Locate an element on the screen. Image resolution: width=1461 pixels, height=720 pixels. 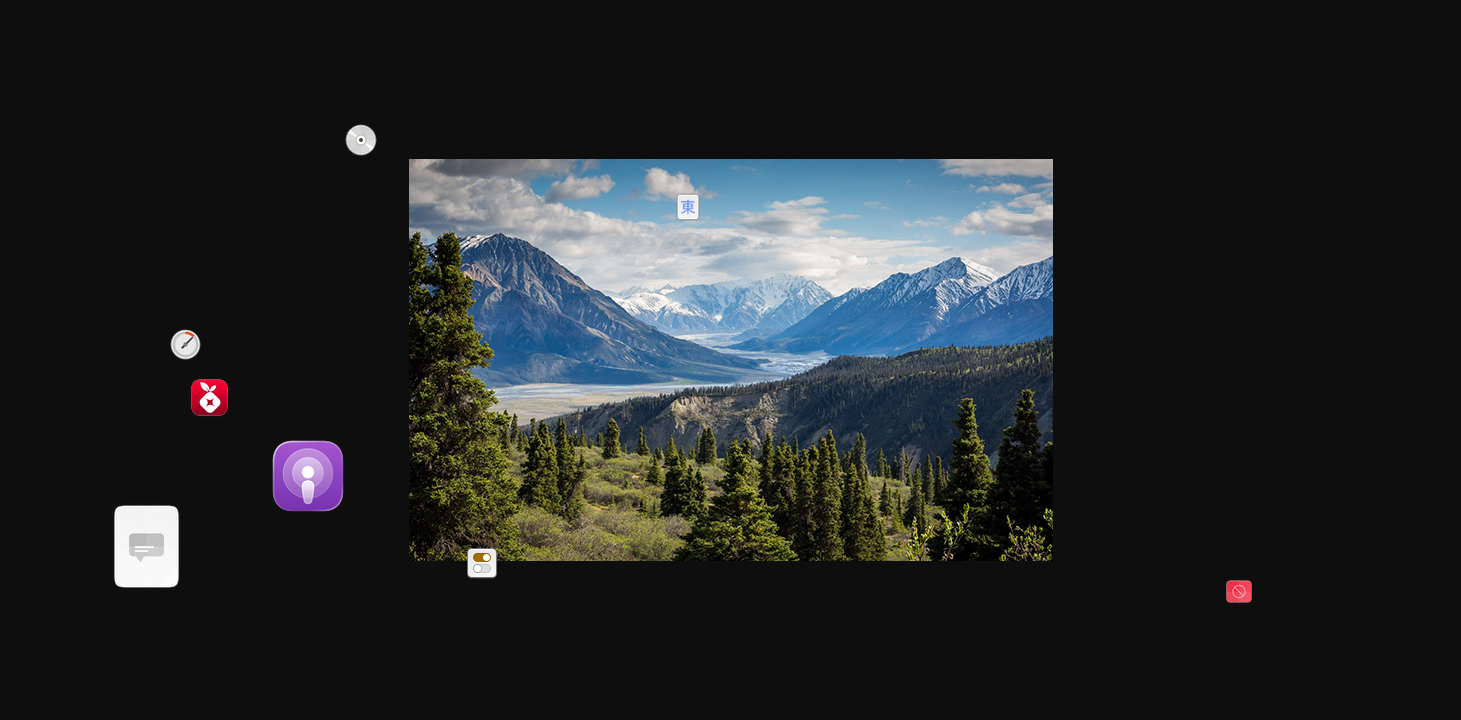
indicates a DVD-R disc drive or media is located at coordinates (361, 140).